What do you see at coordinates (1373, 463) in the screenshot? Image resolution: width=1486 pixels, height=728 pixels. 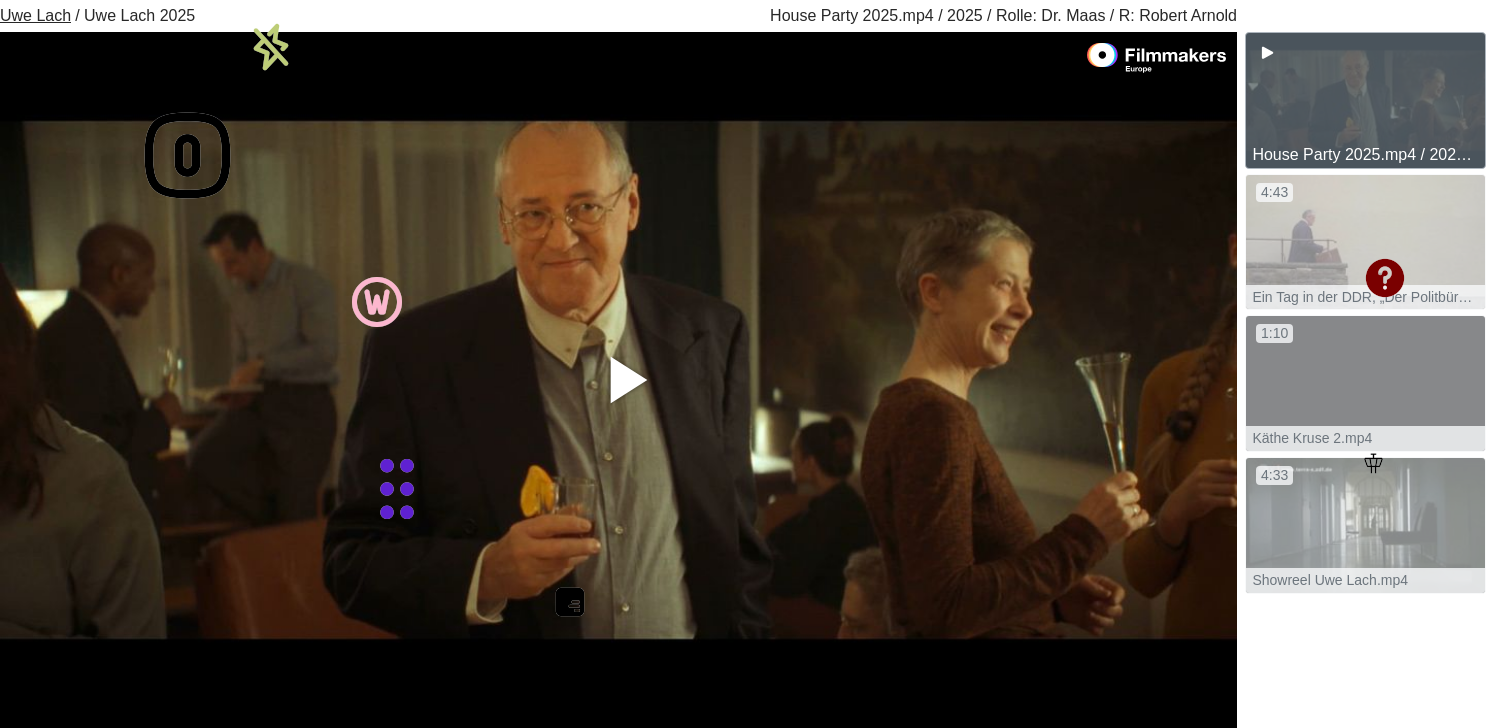 I see `access air traffic control features` at bounding box center [1373, 463].